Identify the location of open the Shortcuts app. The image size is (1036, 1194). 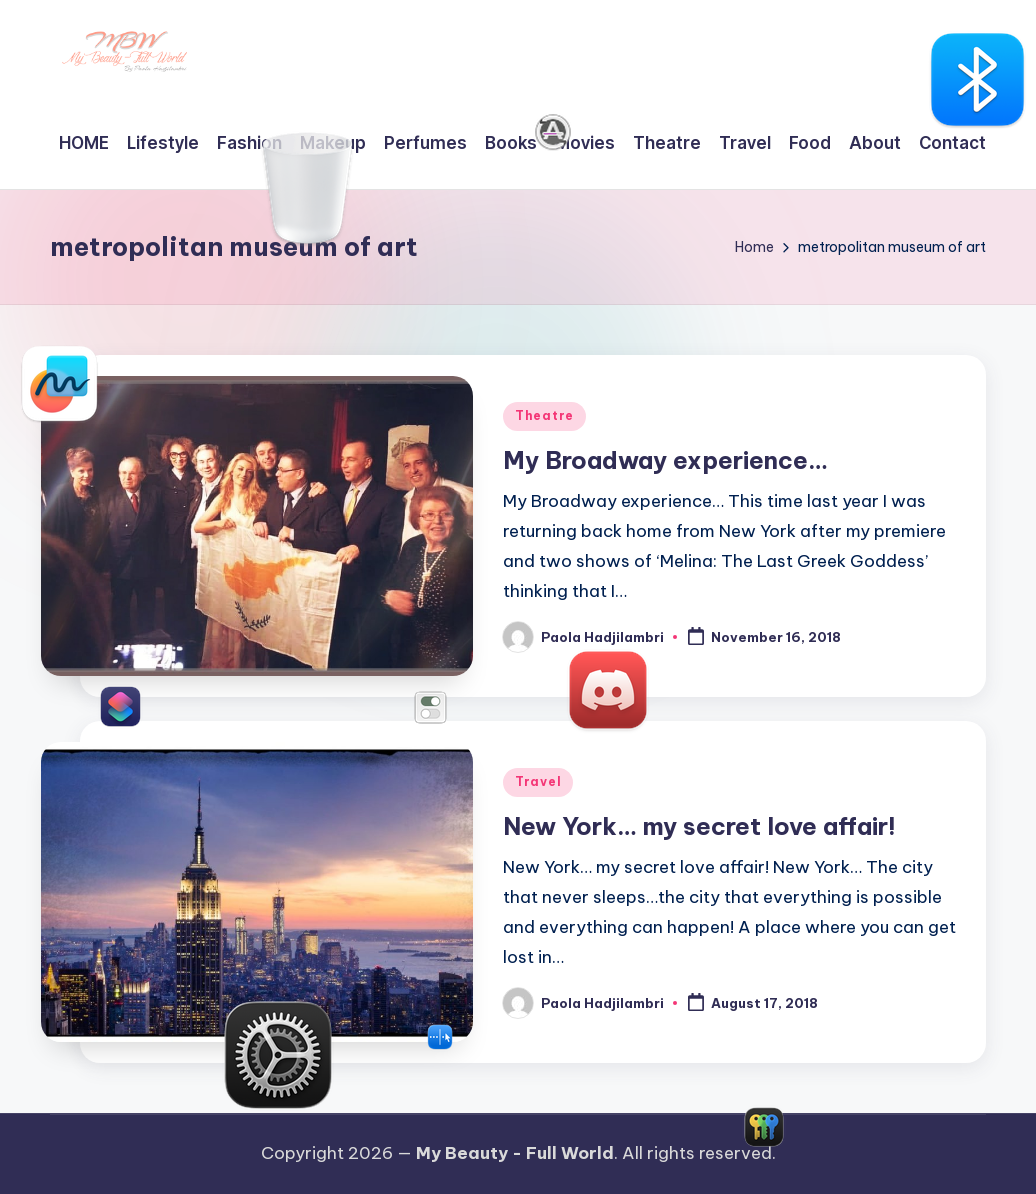
(120, 706).